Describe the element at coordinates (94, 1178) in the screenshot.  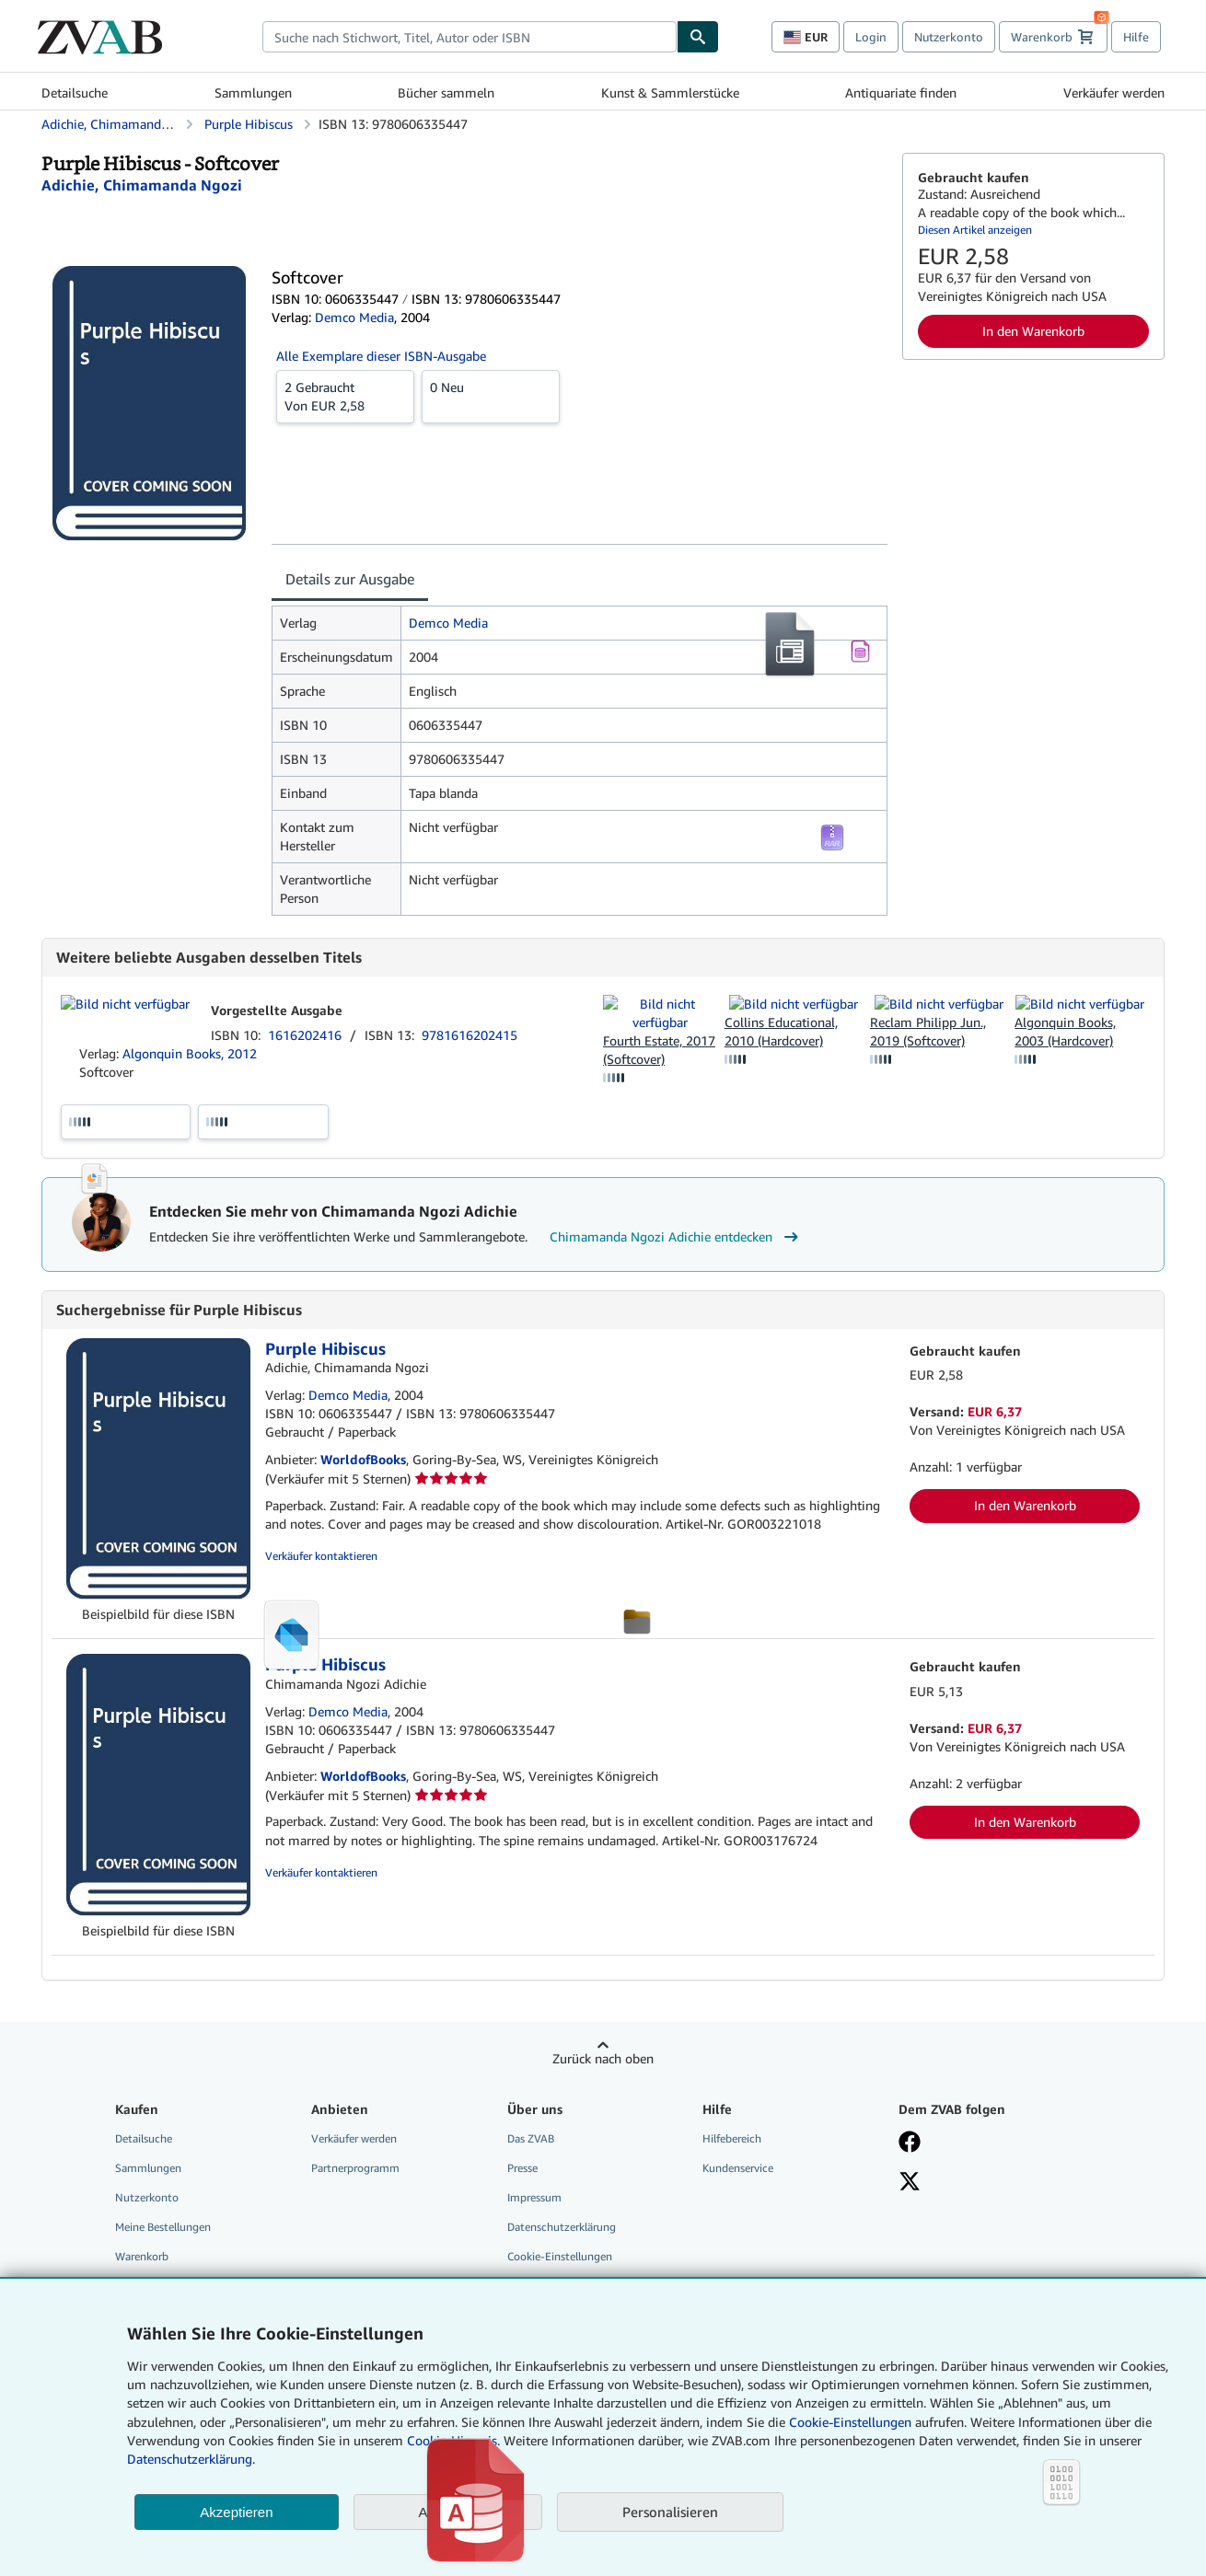
I see `open a presentation file` at that location.